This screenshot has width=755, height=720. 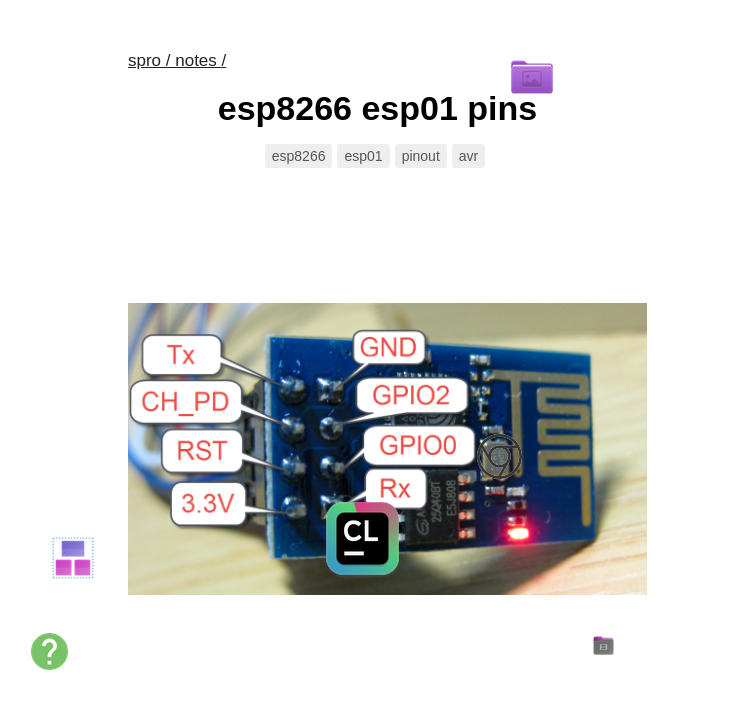 What do you see at coordinates (532, 77) in the screenshot?
I see `open your images folder` at bounding box center [532, 77].